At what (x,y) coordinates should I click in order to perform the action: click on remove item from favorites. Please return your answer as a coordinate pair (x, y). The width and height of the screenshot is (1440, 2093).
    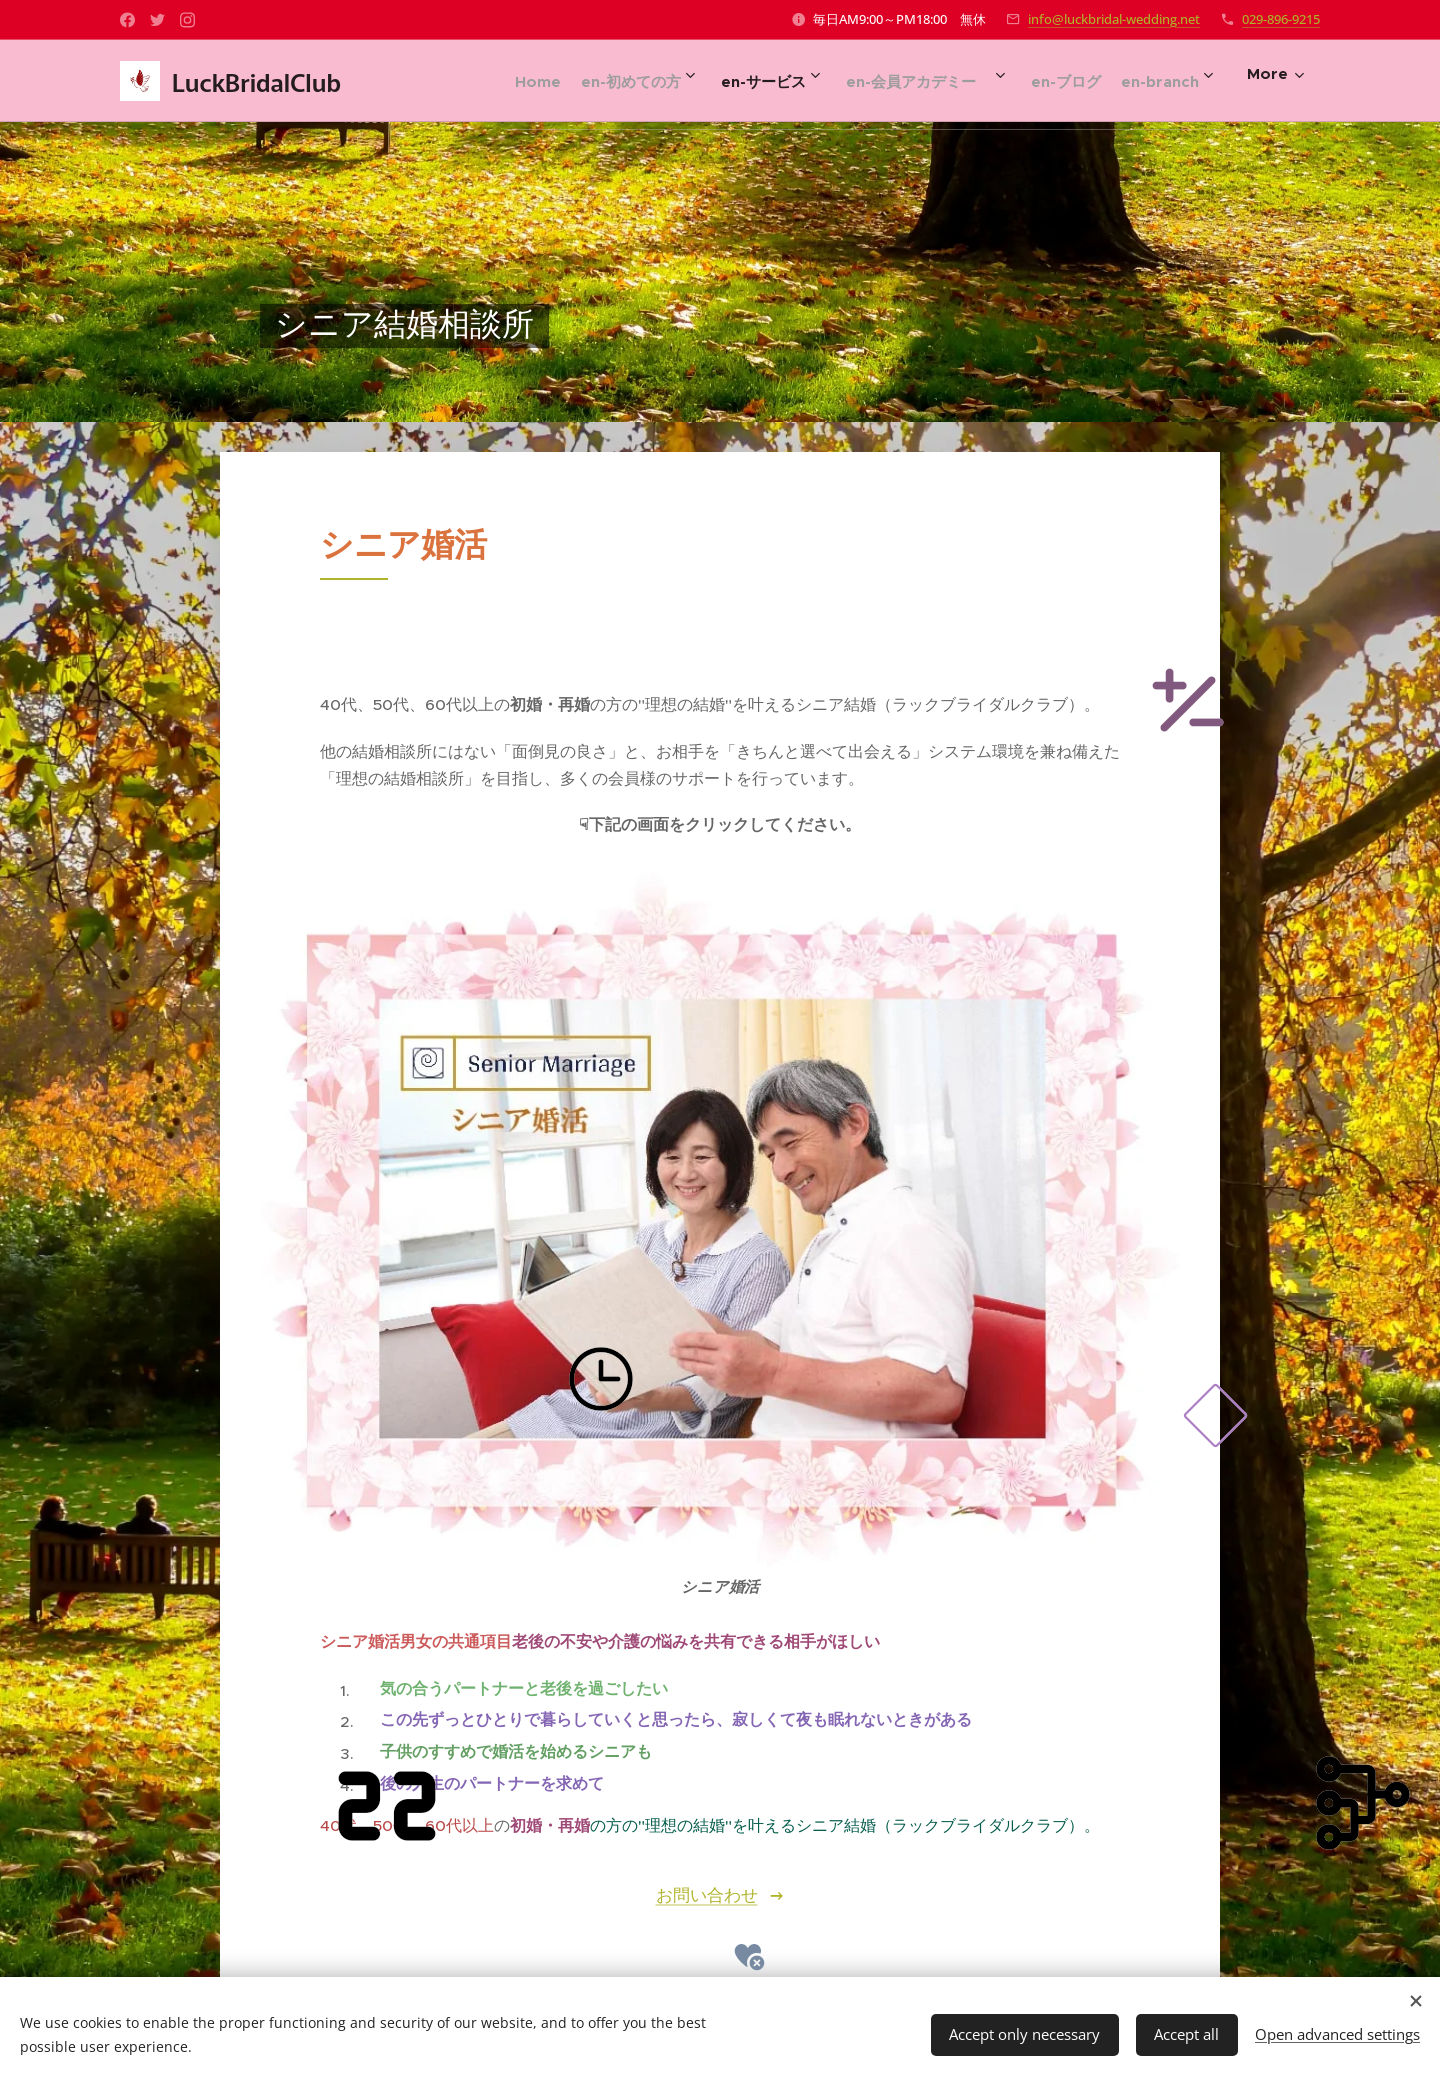
    Looking at the image, I should click on (749, 1955).